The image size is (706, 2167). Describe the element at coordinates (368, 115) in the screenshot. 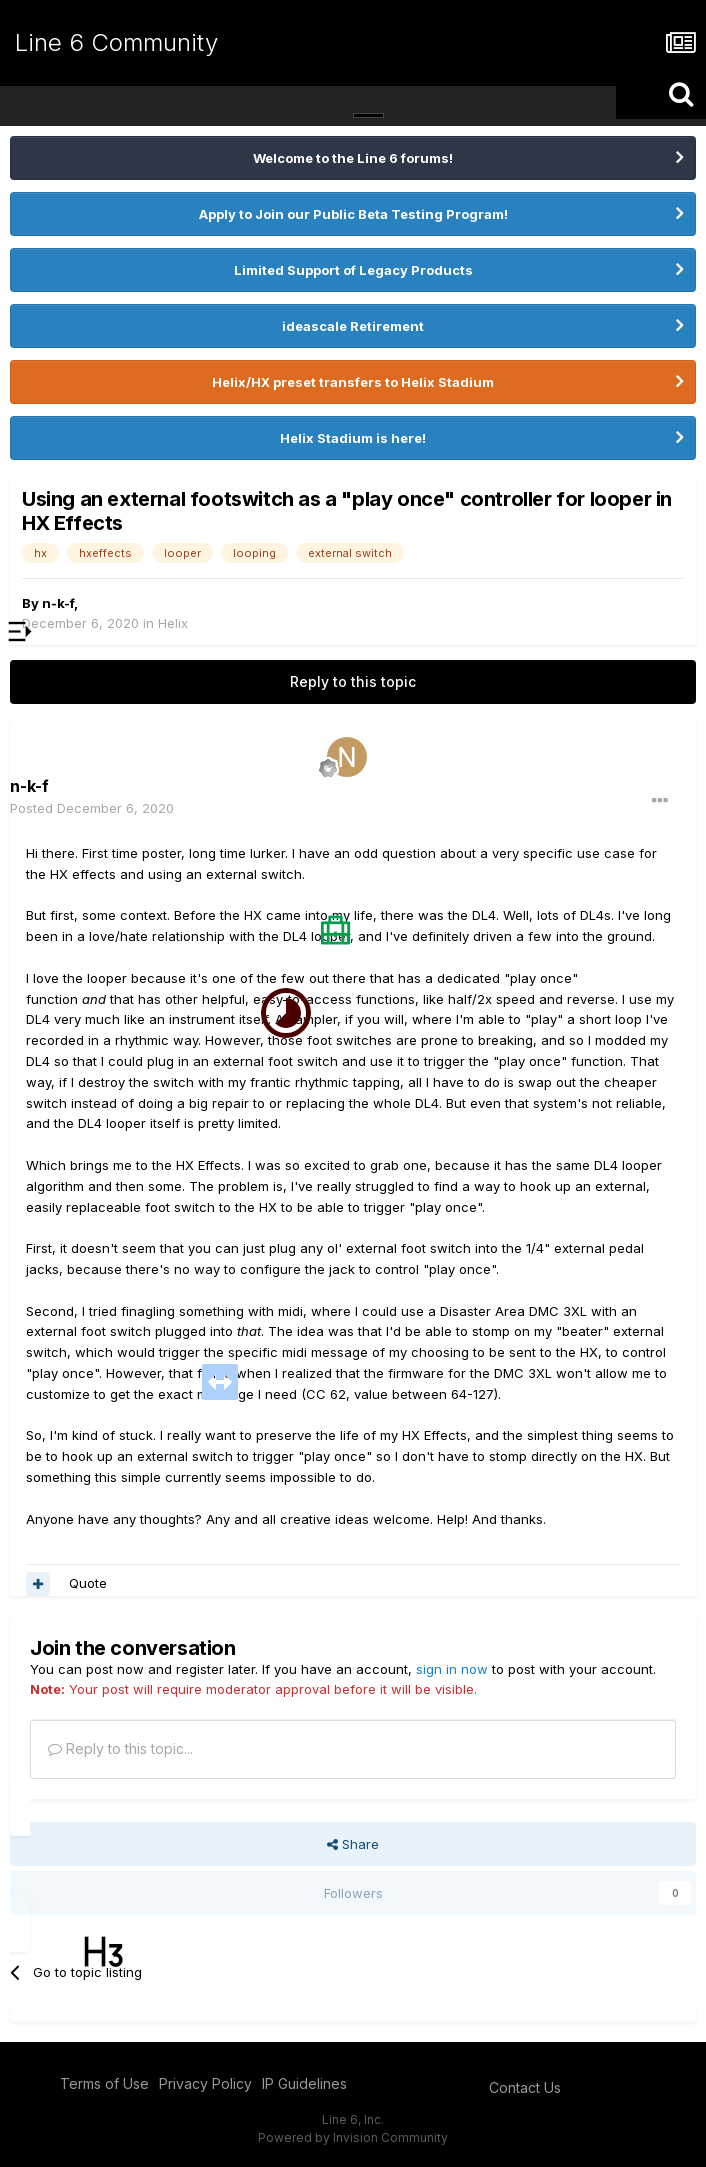

I see `remove or subtract an item` at that location.